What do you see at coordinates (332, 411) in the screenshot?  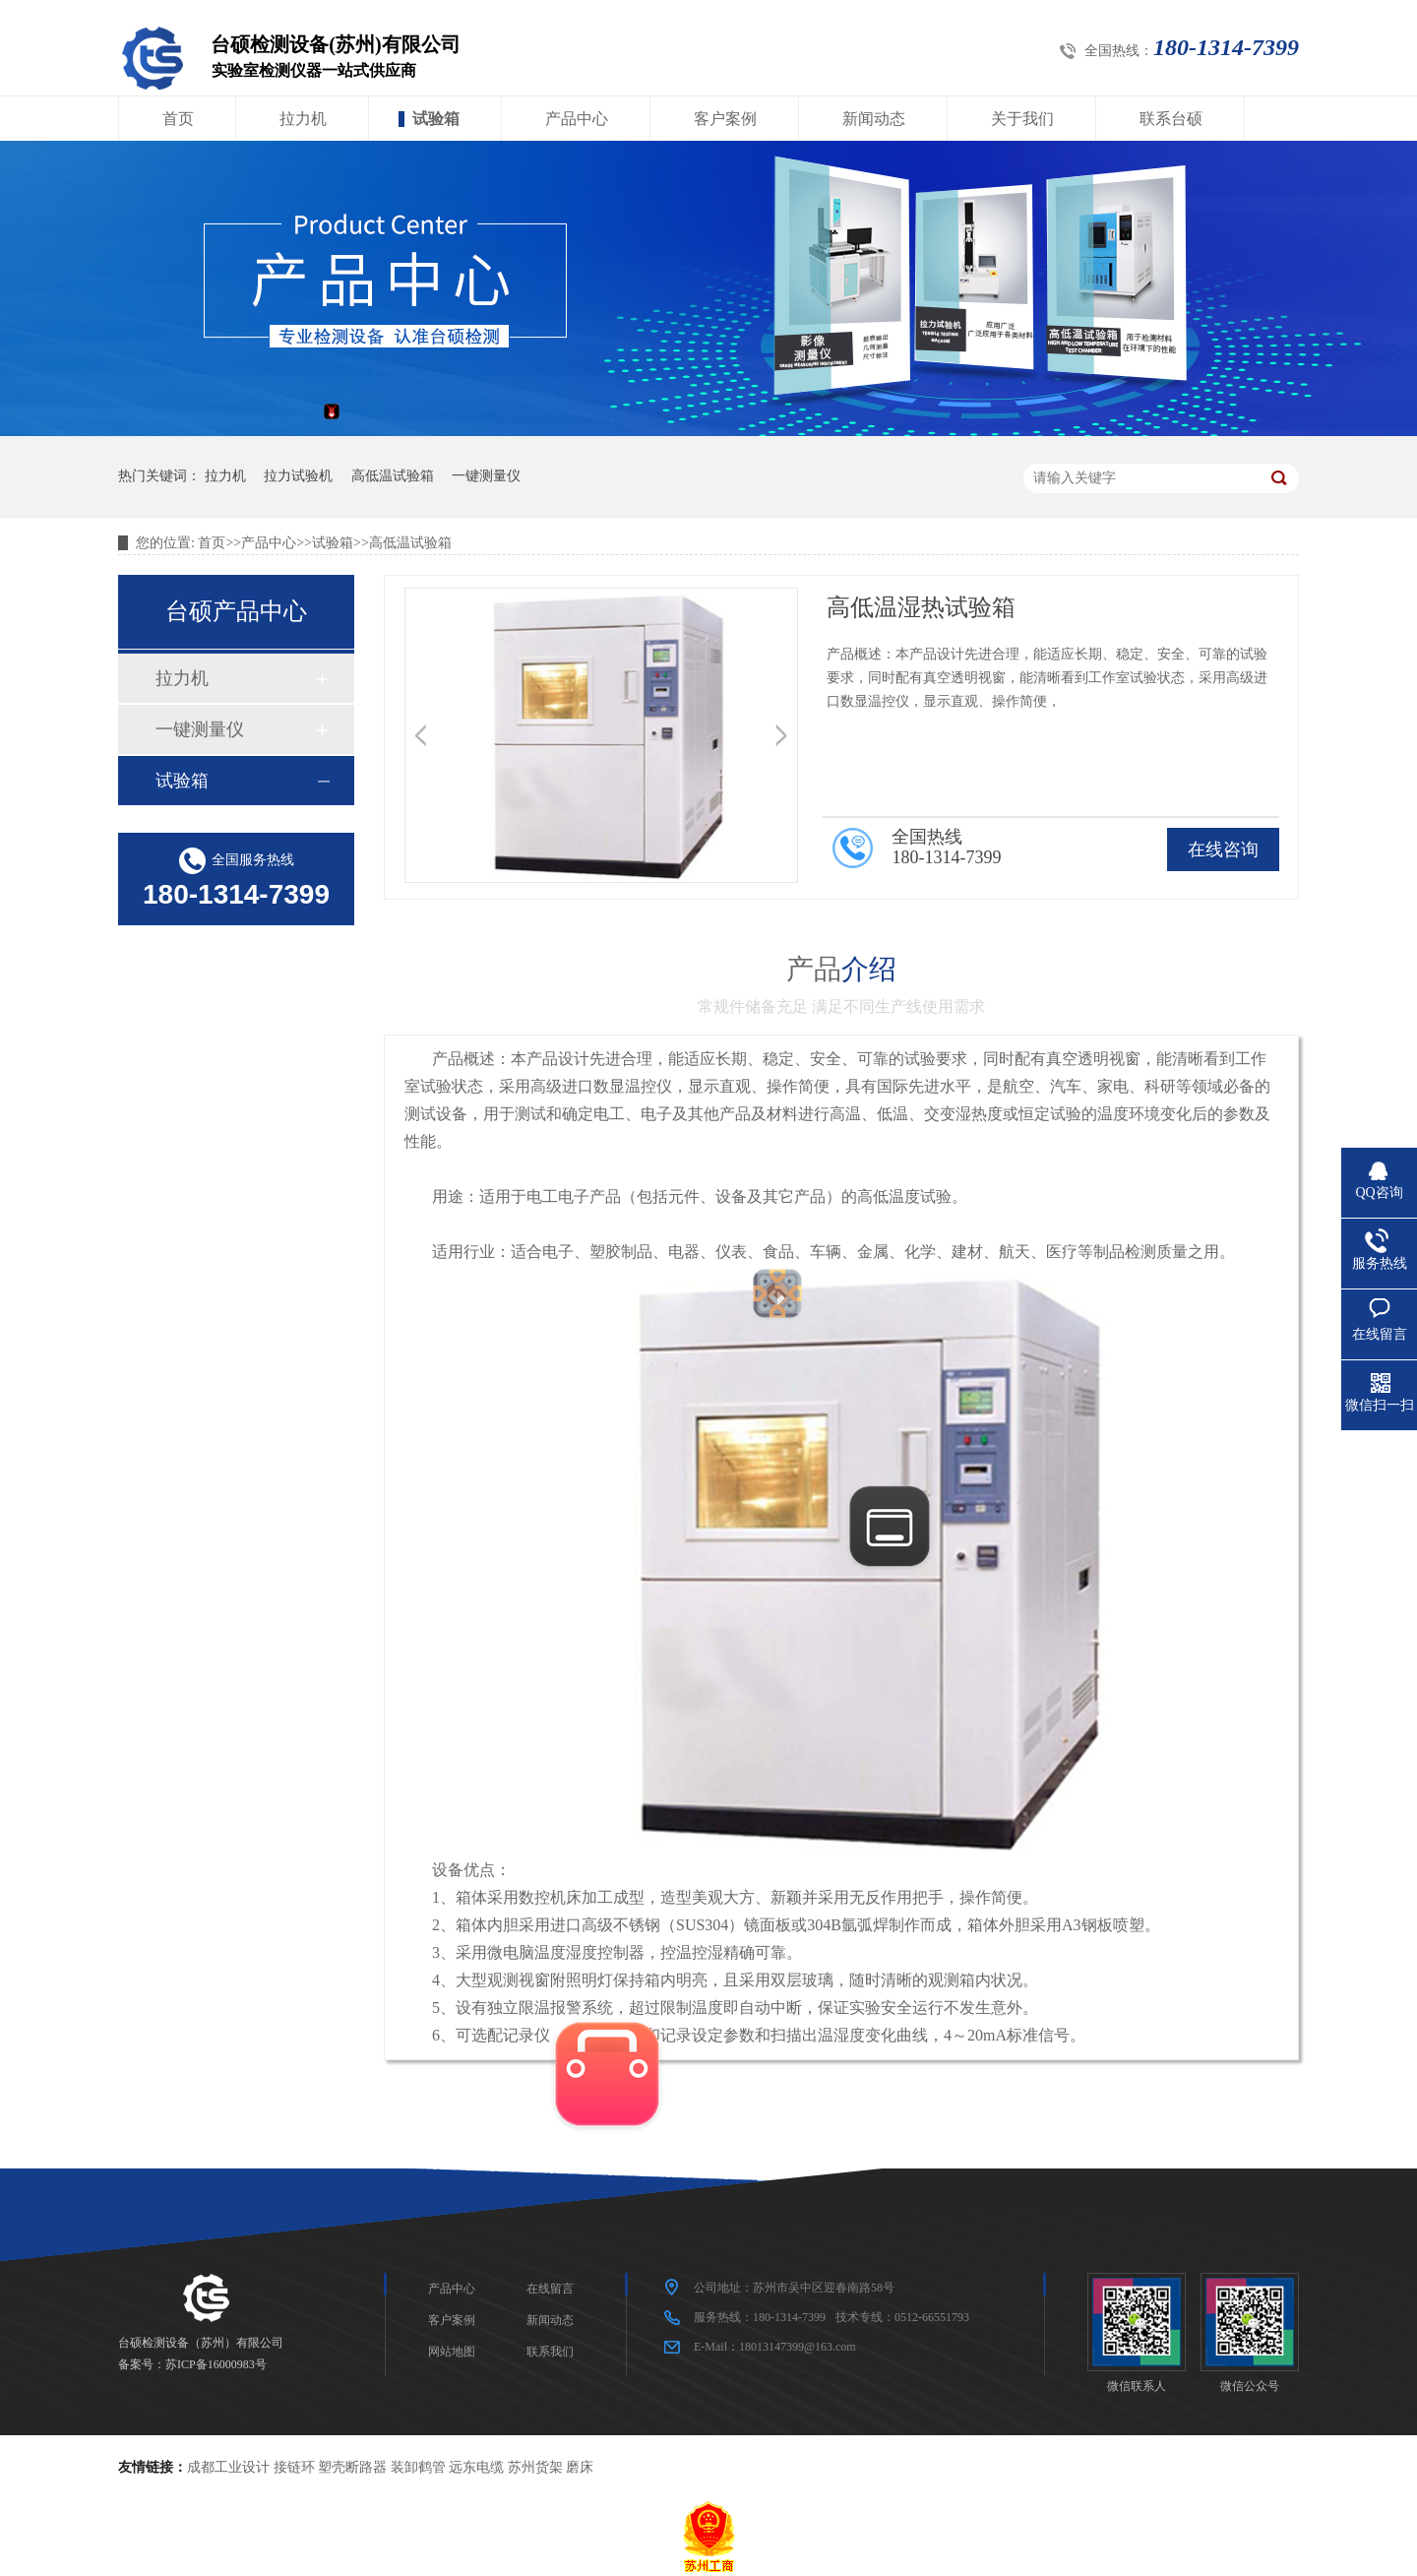 I see `launch dungeon keeper game` at bounding box center [332, 411].